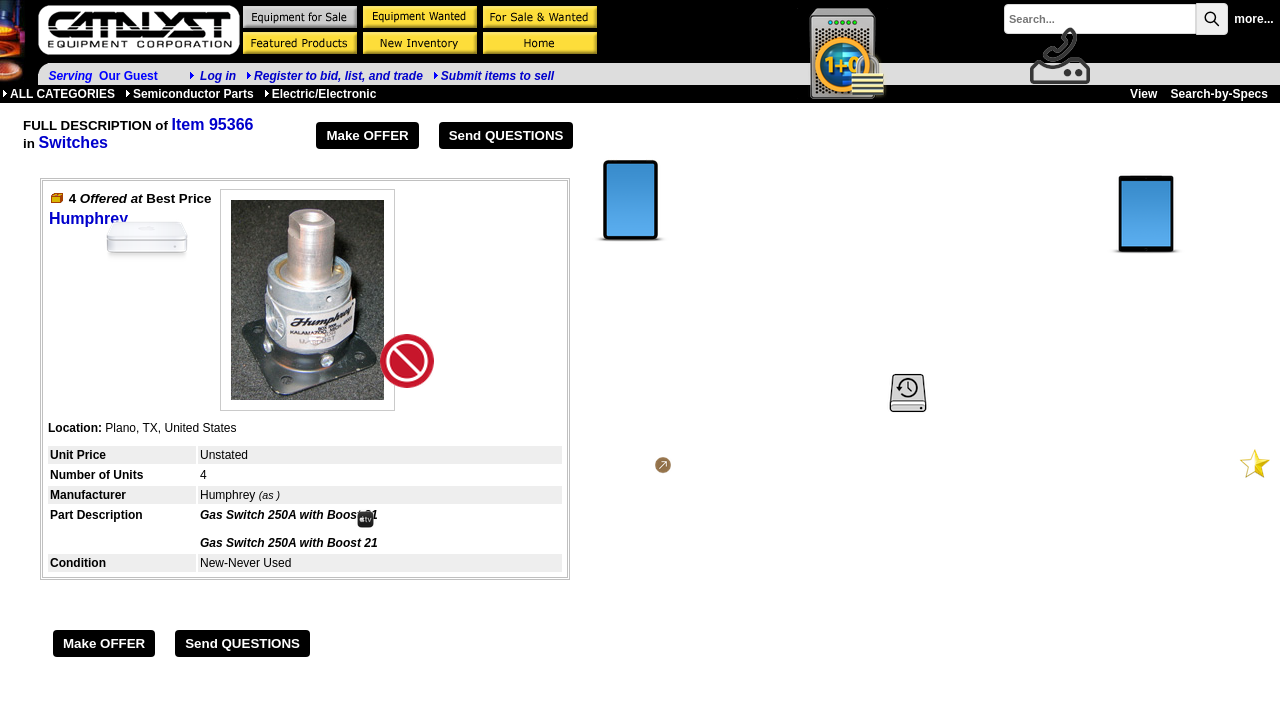 This screenshot has height=720, width=1280. I want to click on locked RAID 10 storage array, so click(842, 53).